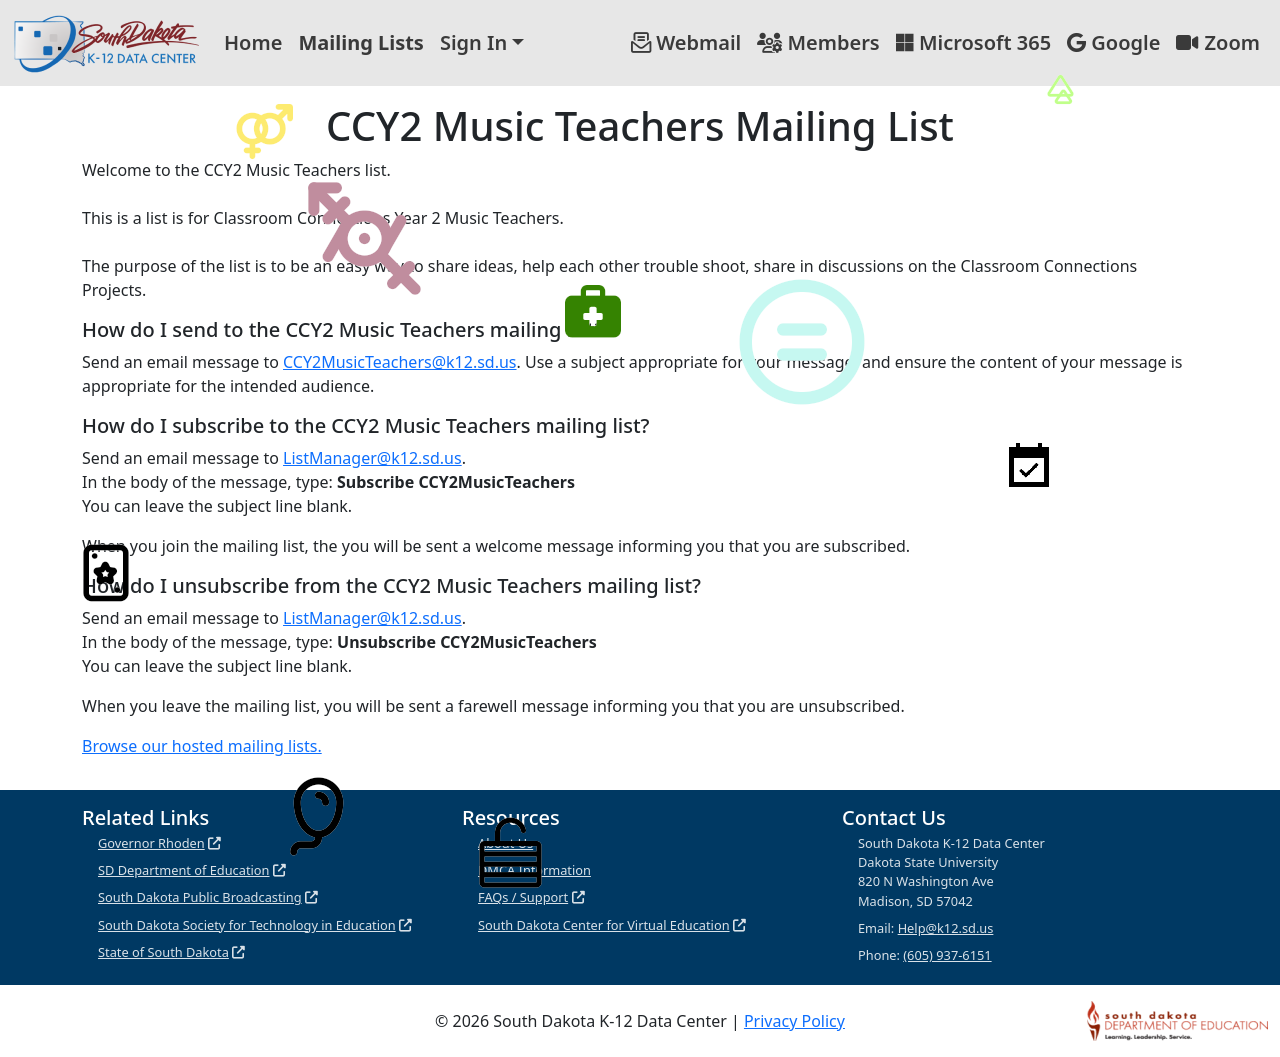 Image resolution: width=1280 pixels, height=1057 pixels. Describe the element at coordinates (1029, 467) in the screenshot. I see `event confirmed or available` at that location.